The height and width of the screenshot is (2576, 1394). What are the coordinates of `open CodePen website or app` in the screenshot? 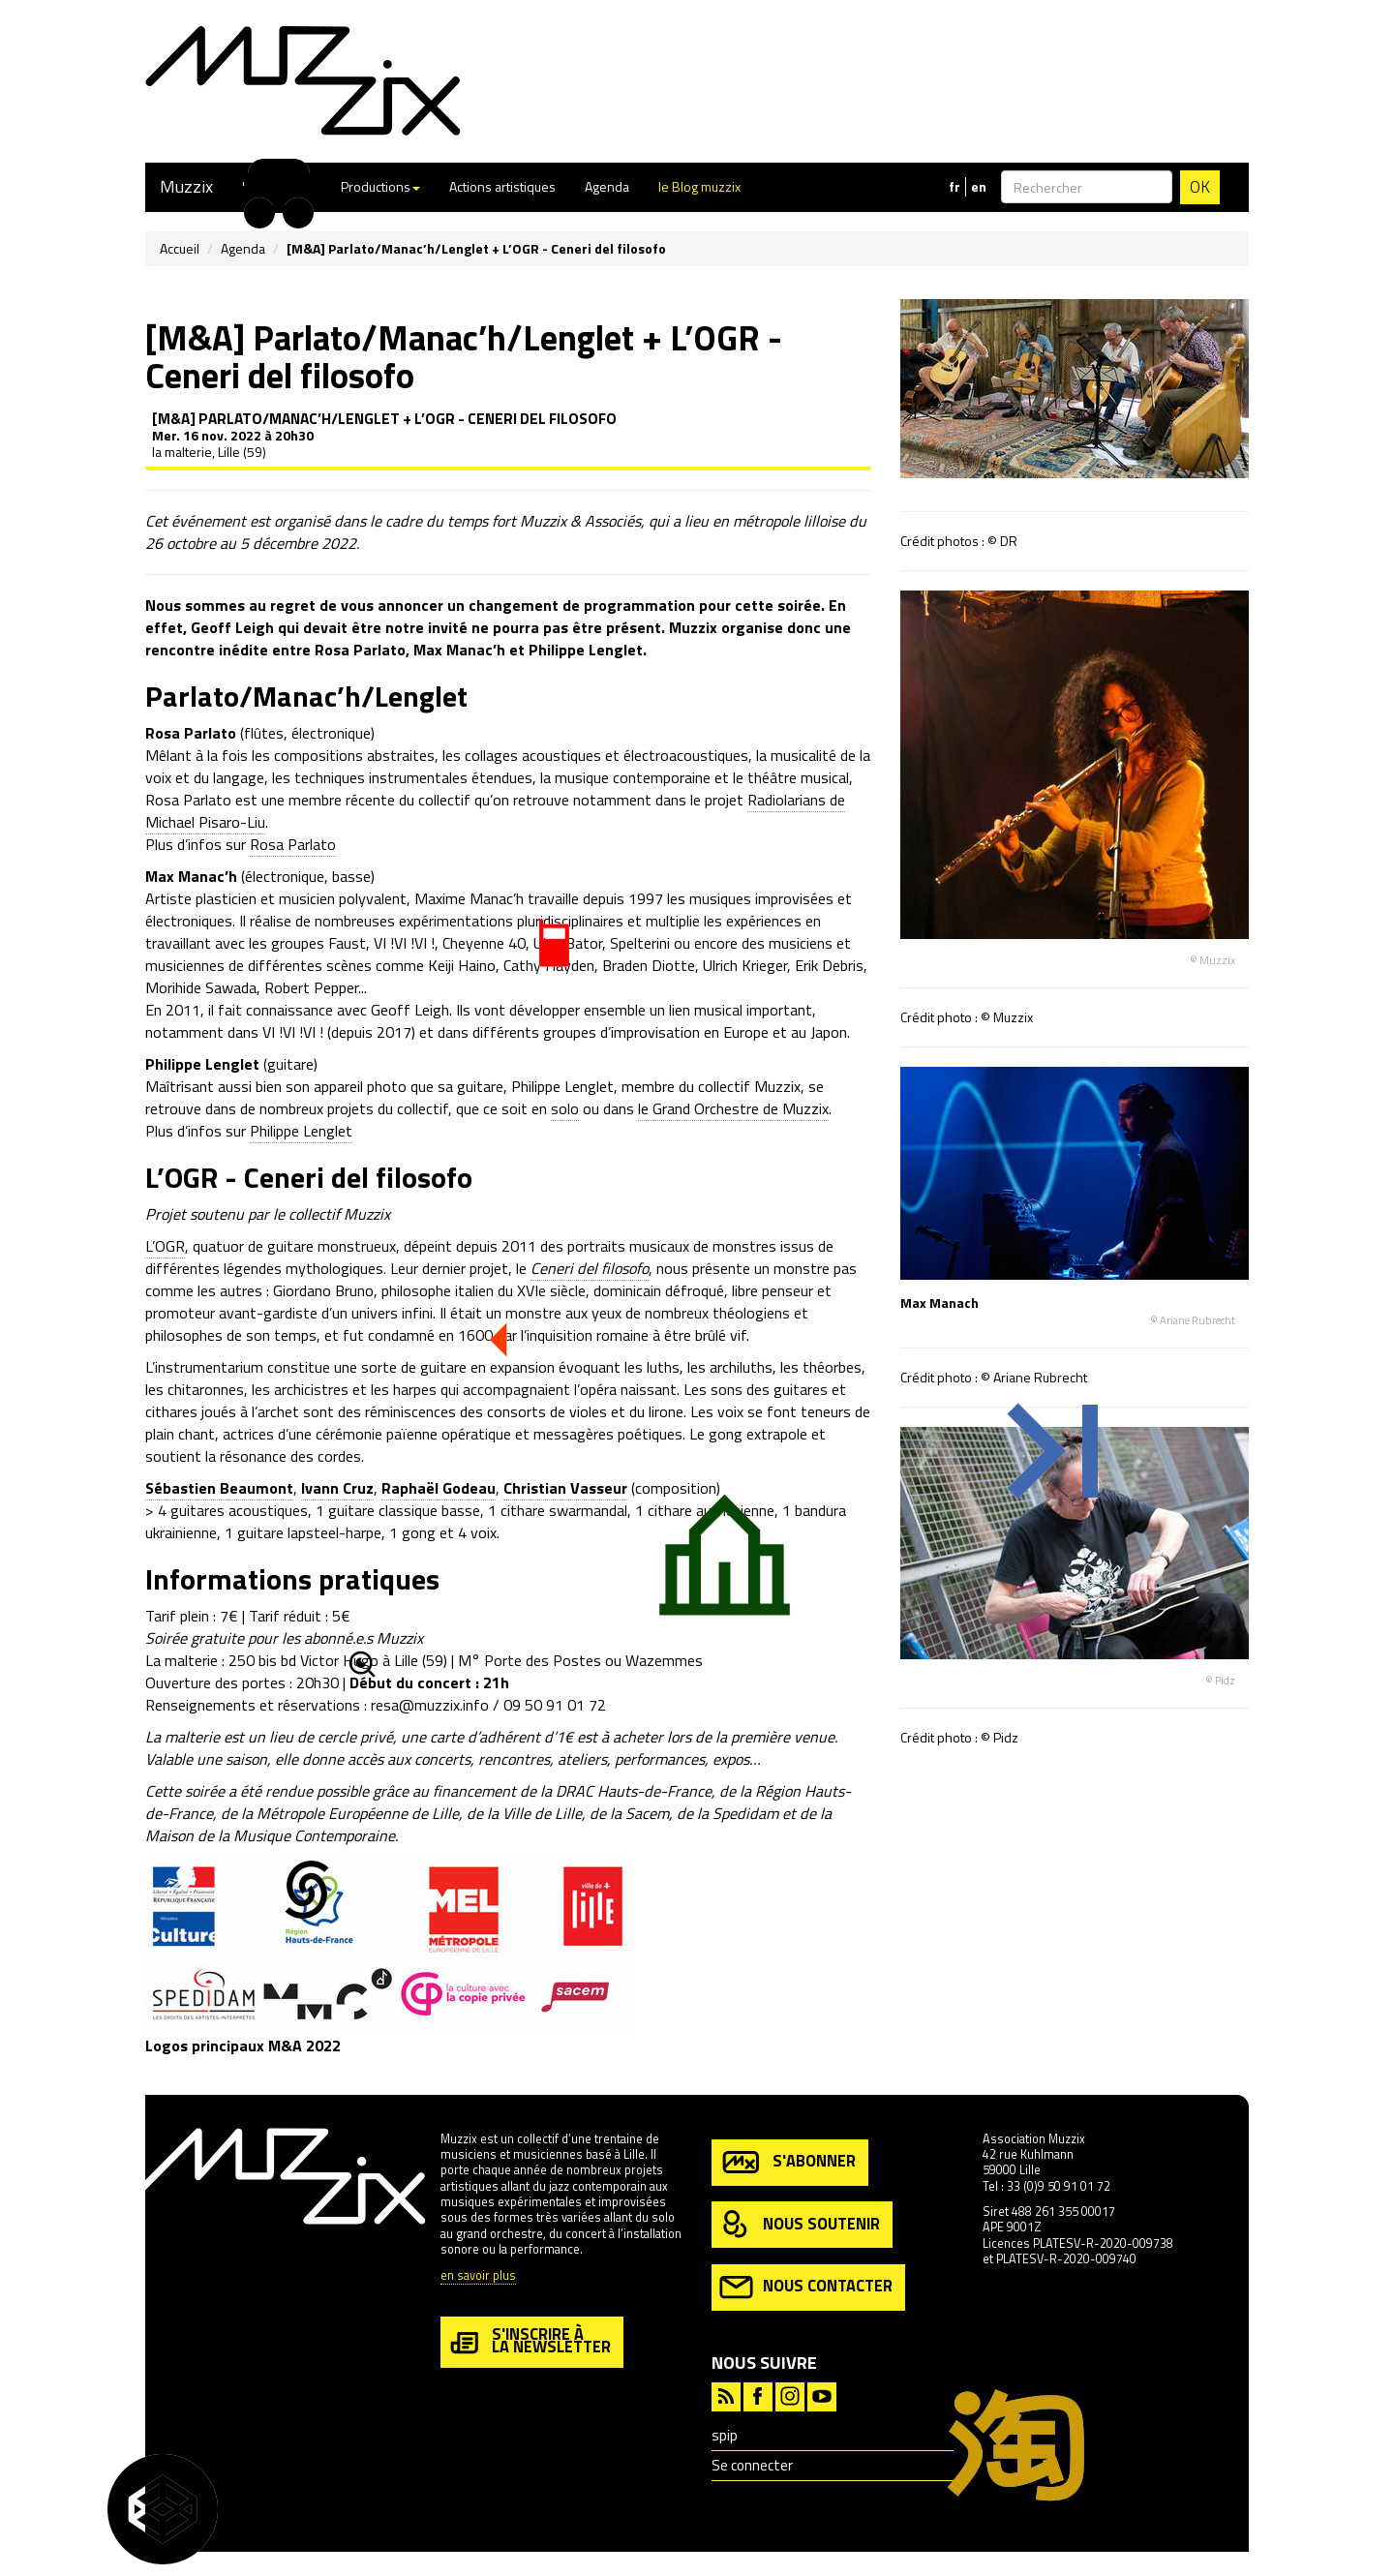 It's located at (163, 2509).